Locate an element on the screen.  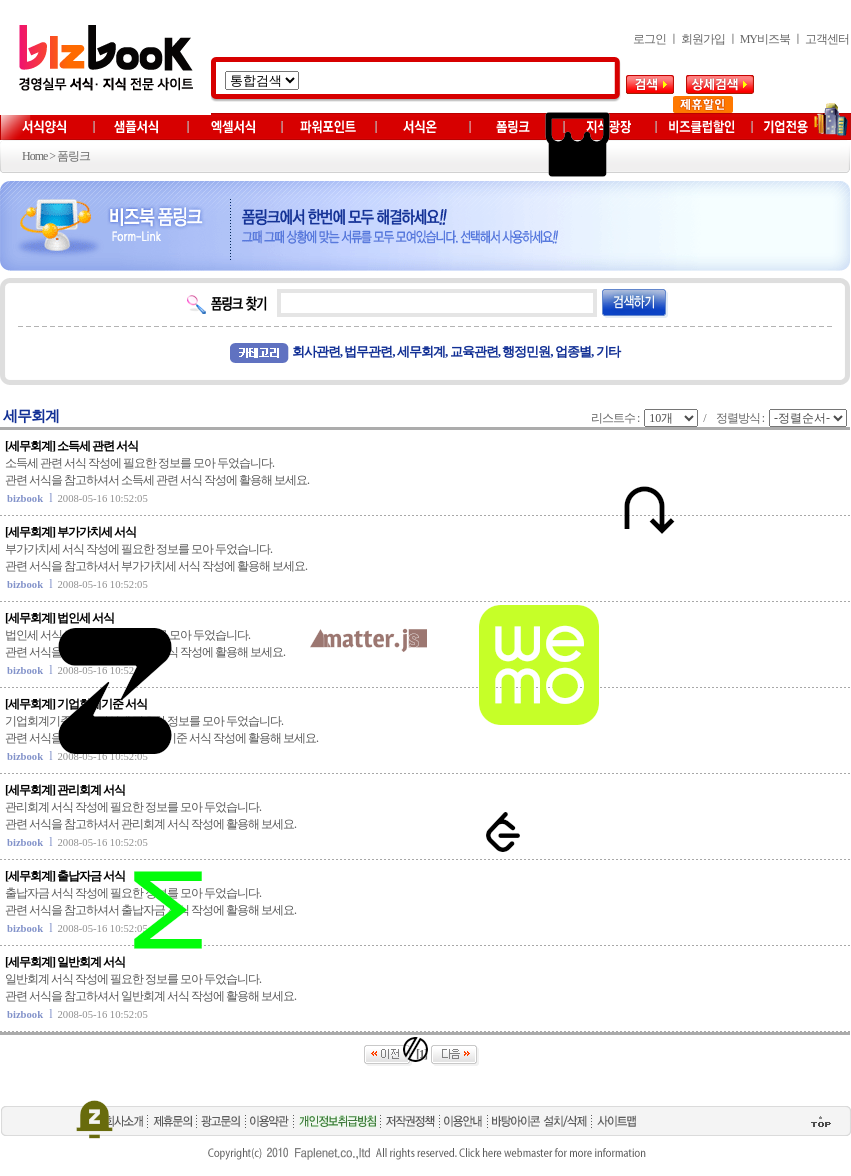
open the Wemo smart home app is located at coordinates (539, 665).